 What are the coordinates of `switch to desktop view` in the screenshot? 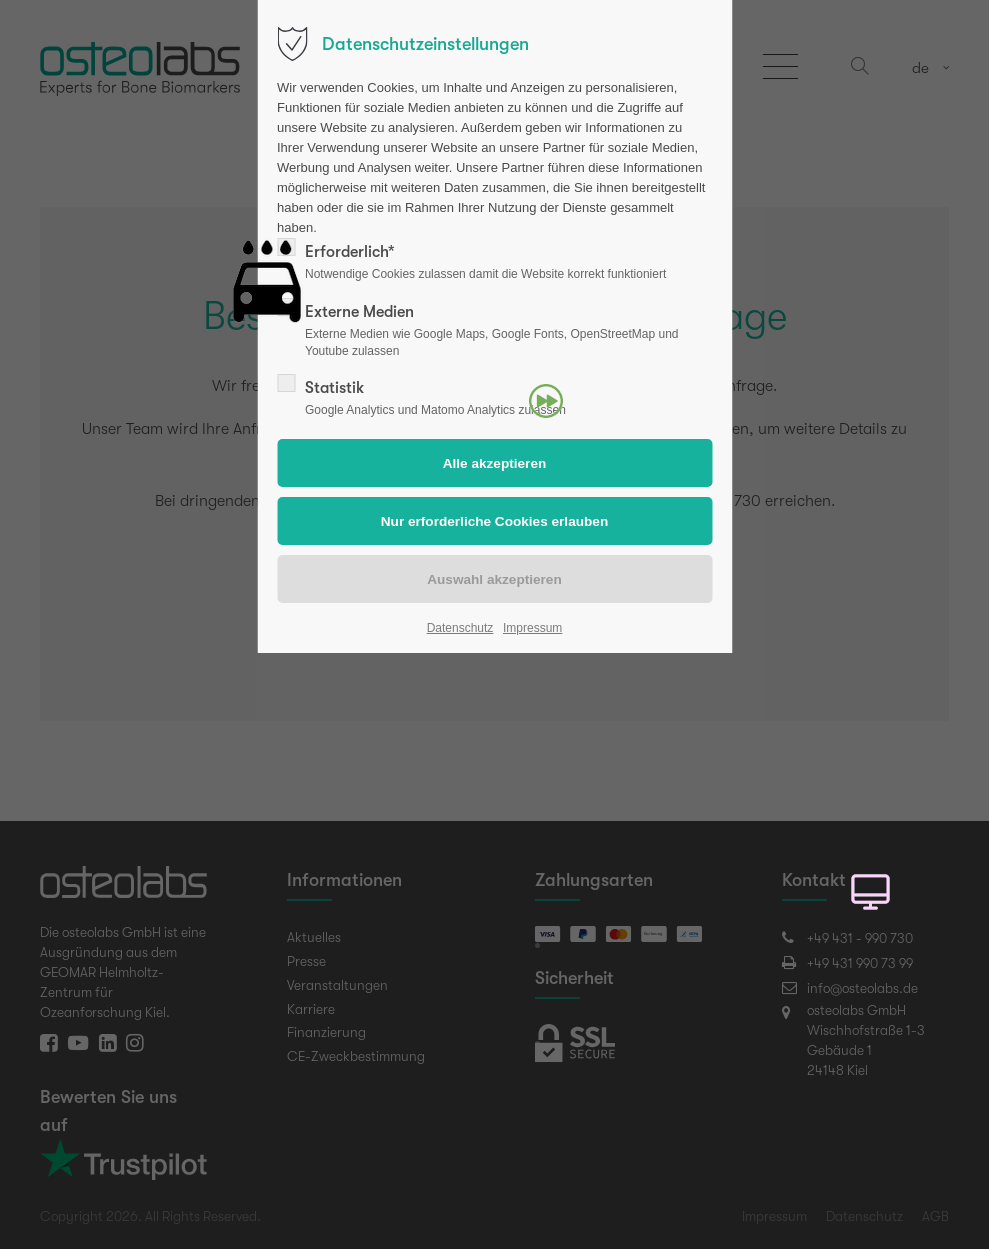 It's located at (870, 890).